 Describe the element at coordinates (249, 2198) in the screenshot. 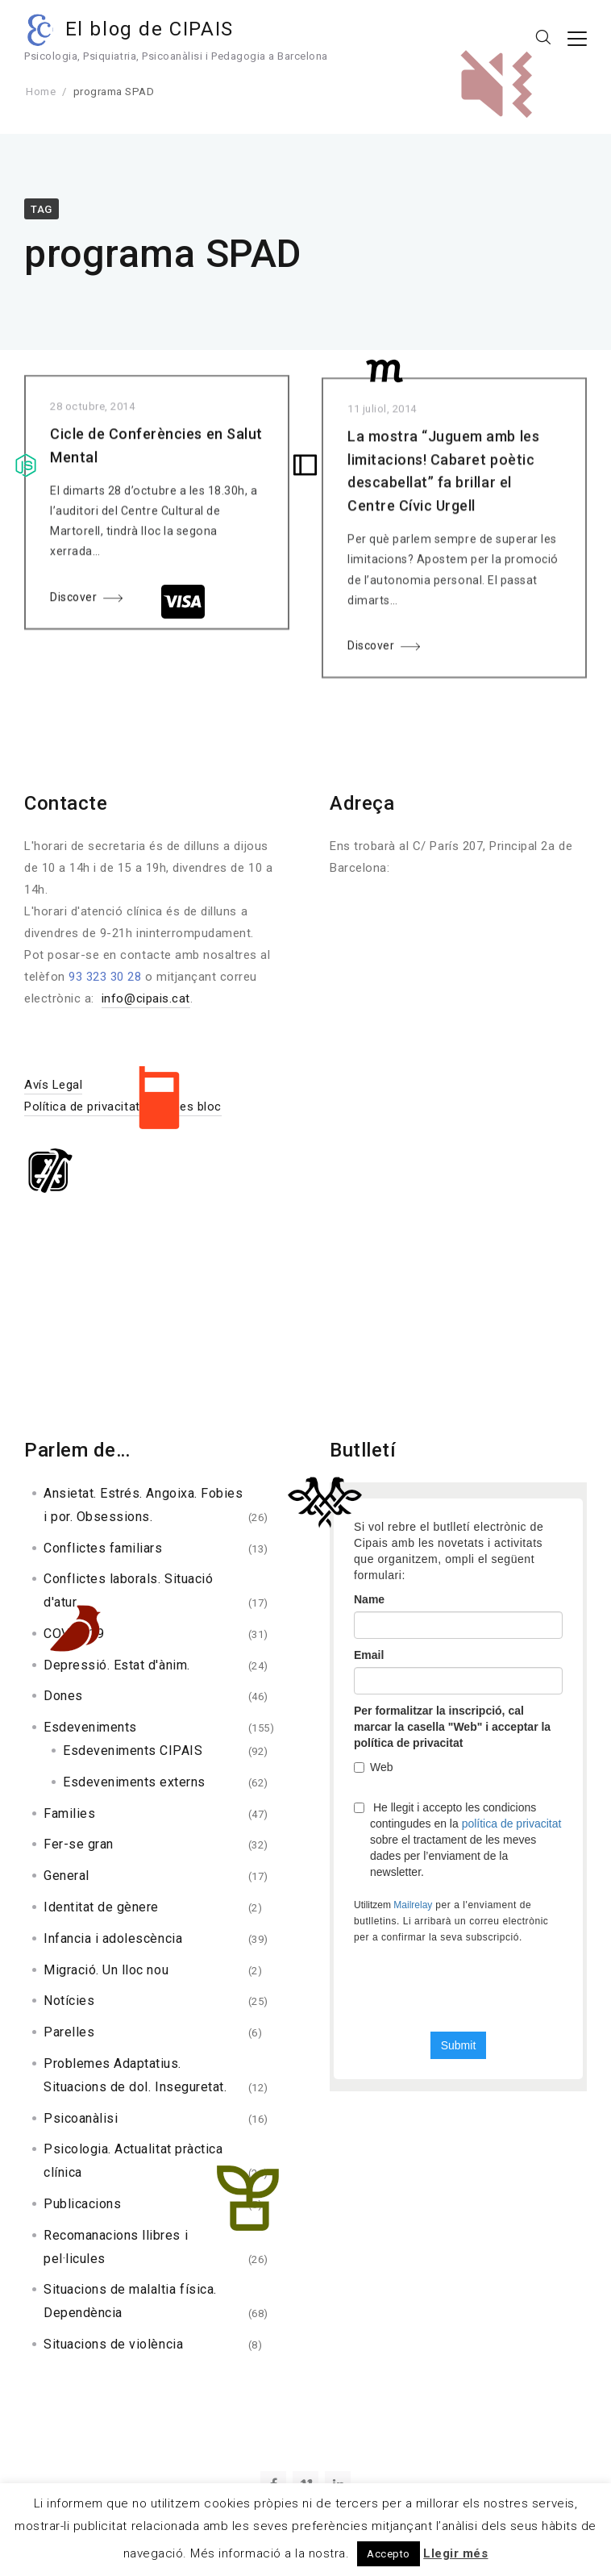

I see `access plant care or gardening features` at that location.